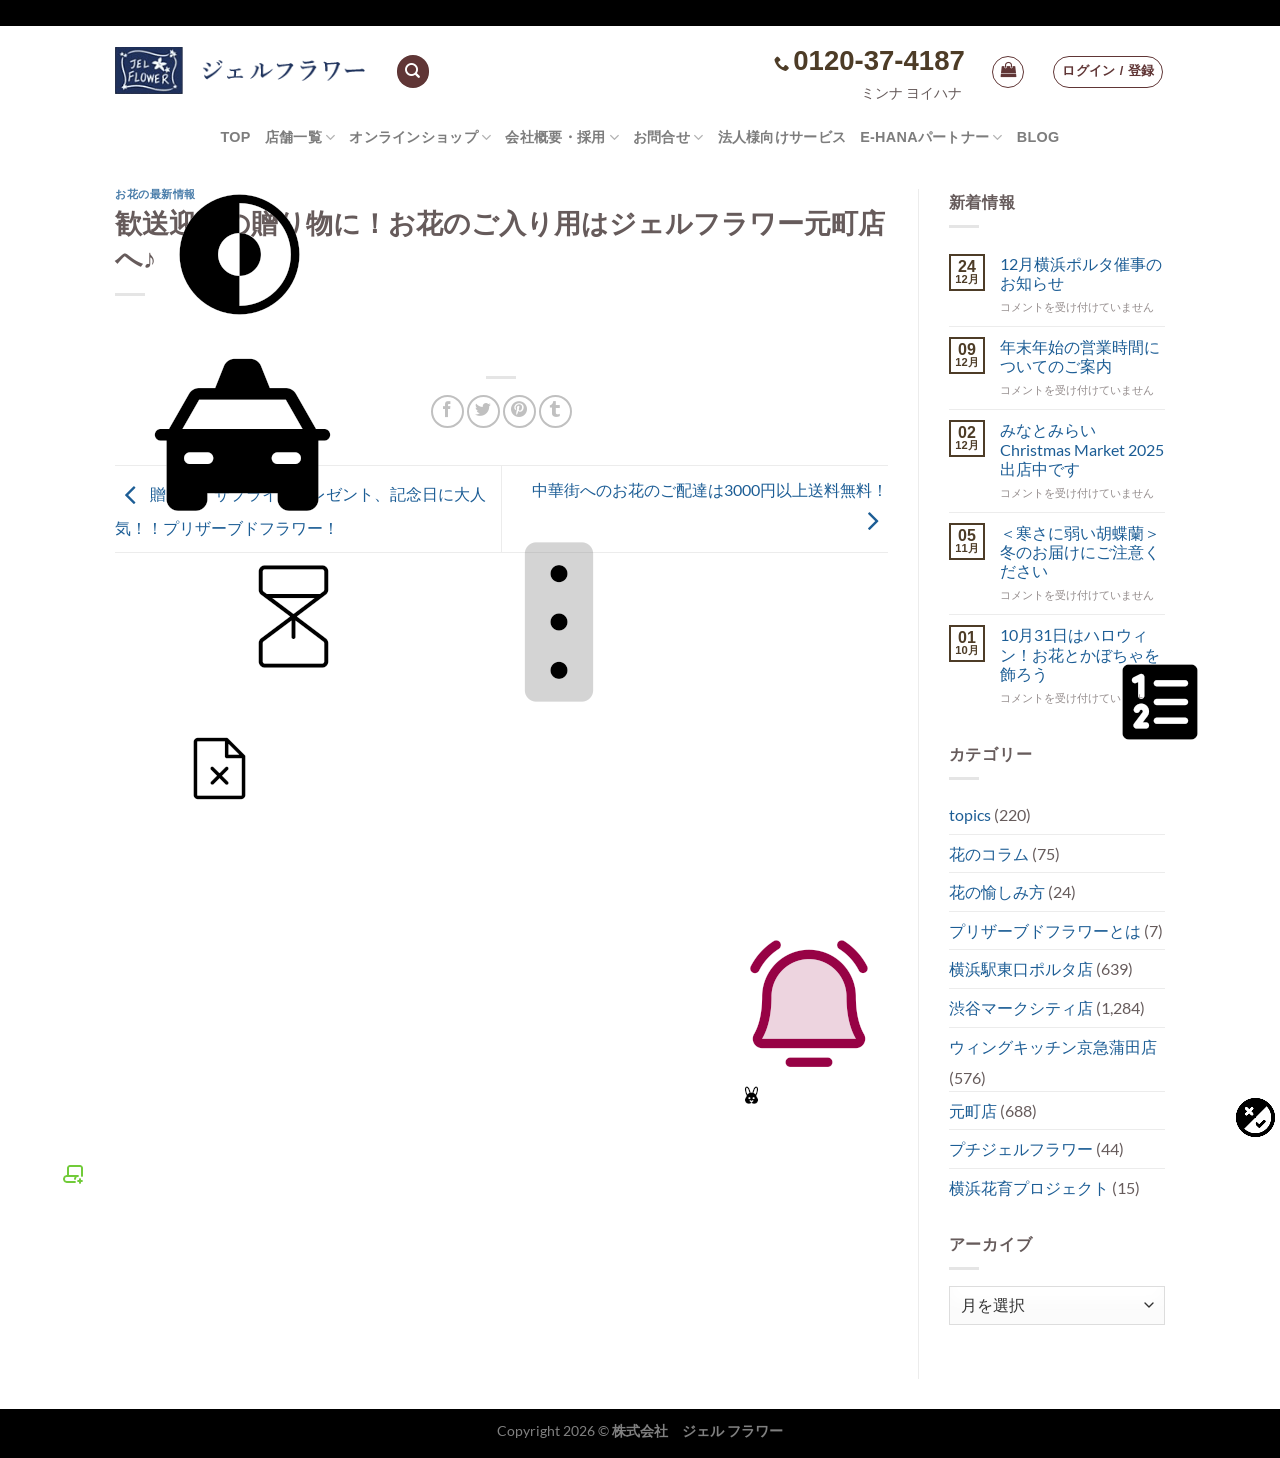 The image size is (1280, 1458). Describe the element at coordinates (239, 254) in the screenshot. I see `toggle invert colors mode` at that location.